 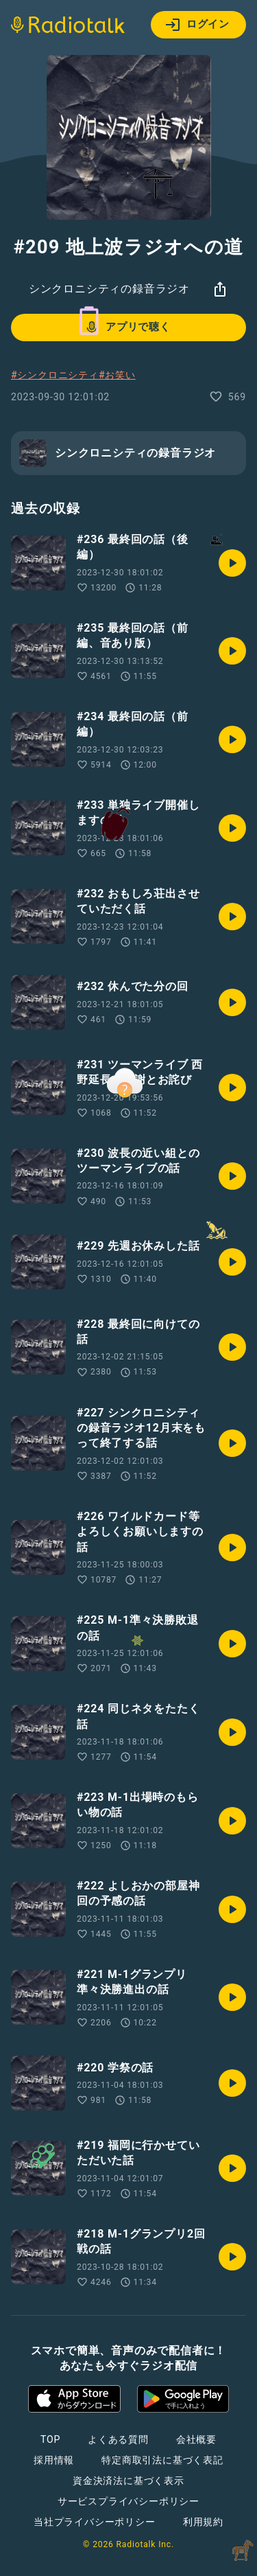 What do you see at coordinates (89, 321) in the screenshot?
I see `indicates empty battery status` at bounding box center [89, 321].